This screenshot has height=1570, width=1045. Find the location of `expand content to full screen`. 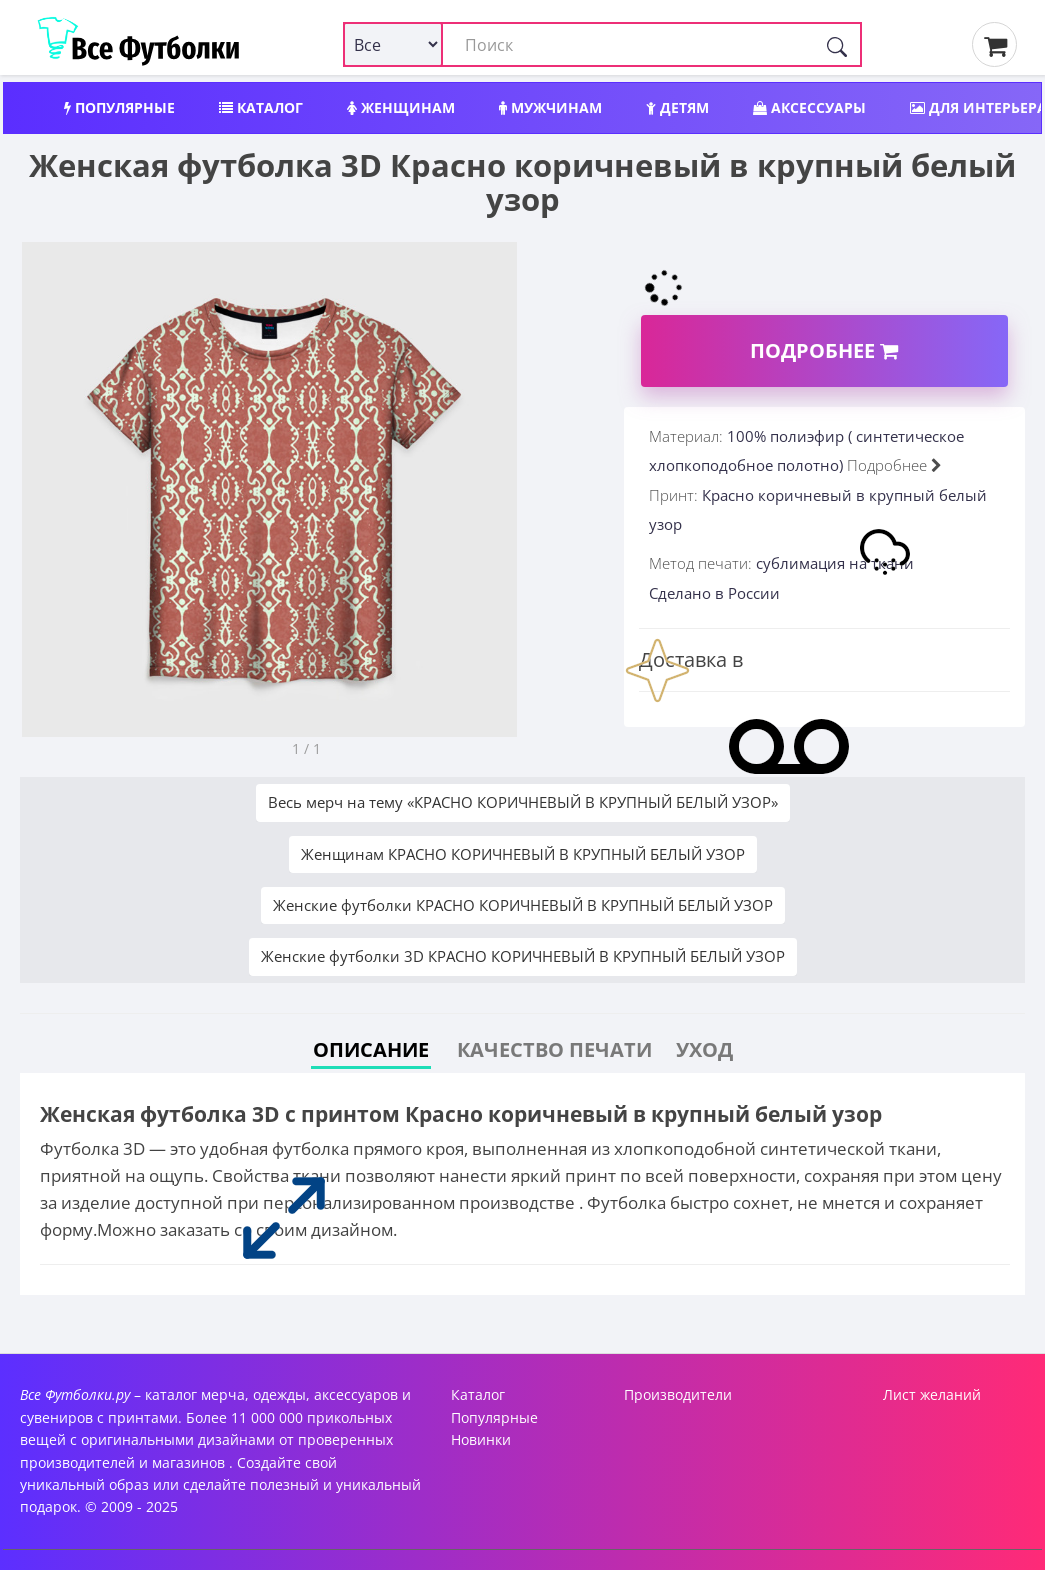

expand content to full screen is located at coordinates (284, 1218).